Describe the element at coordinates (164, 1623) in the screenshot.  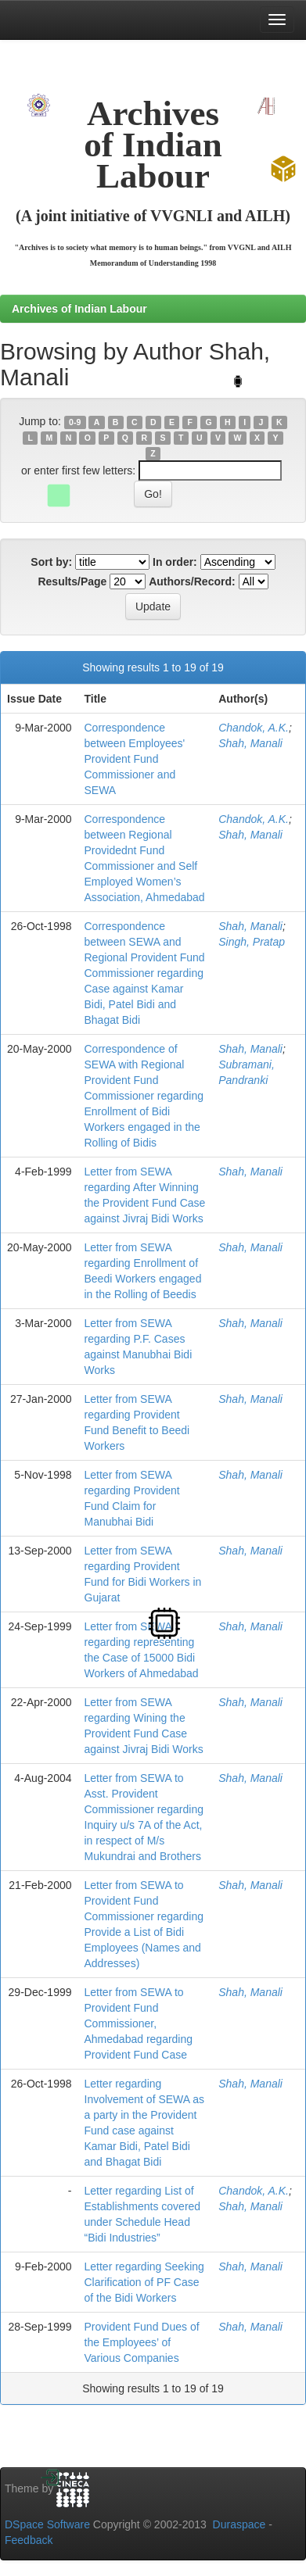
I see `view hardware or system specifications` at that location.